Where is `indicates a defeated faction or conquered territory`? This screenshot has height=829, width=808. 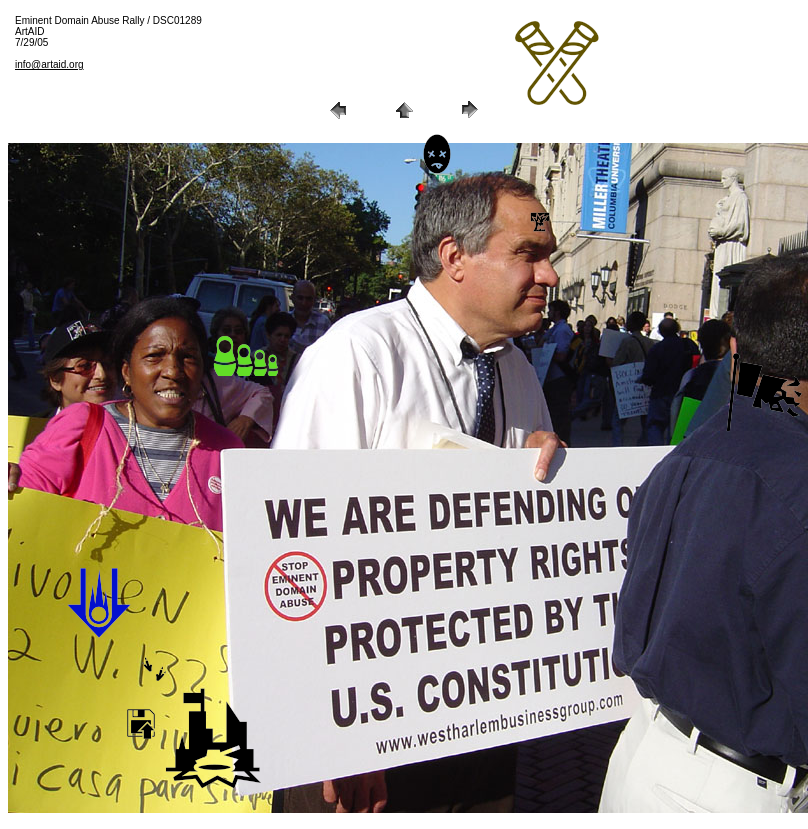
indicates a defeated faction or conquered territory is located at coordinates (763, 392).